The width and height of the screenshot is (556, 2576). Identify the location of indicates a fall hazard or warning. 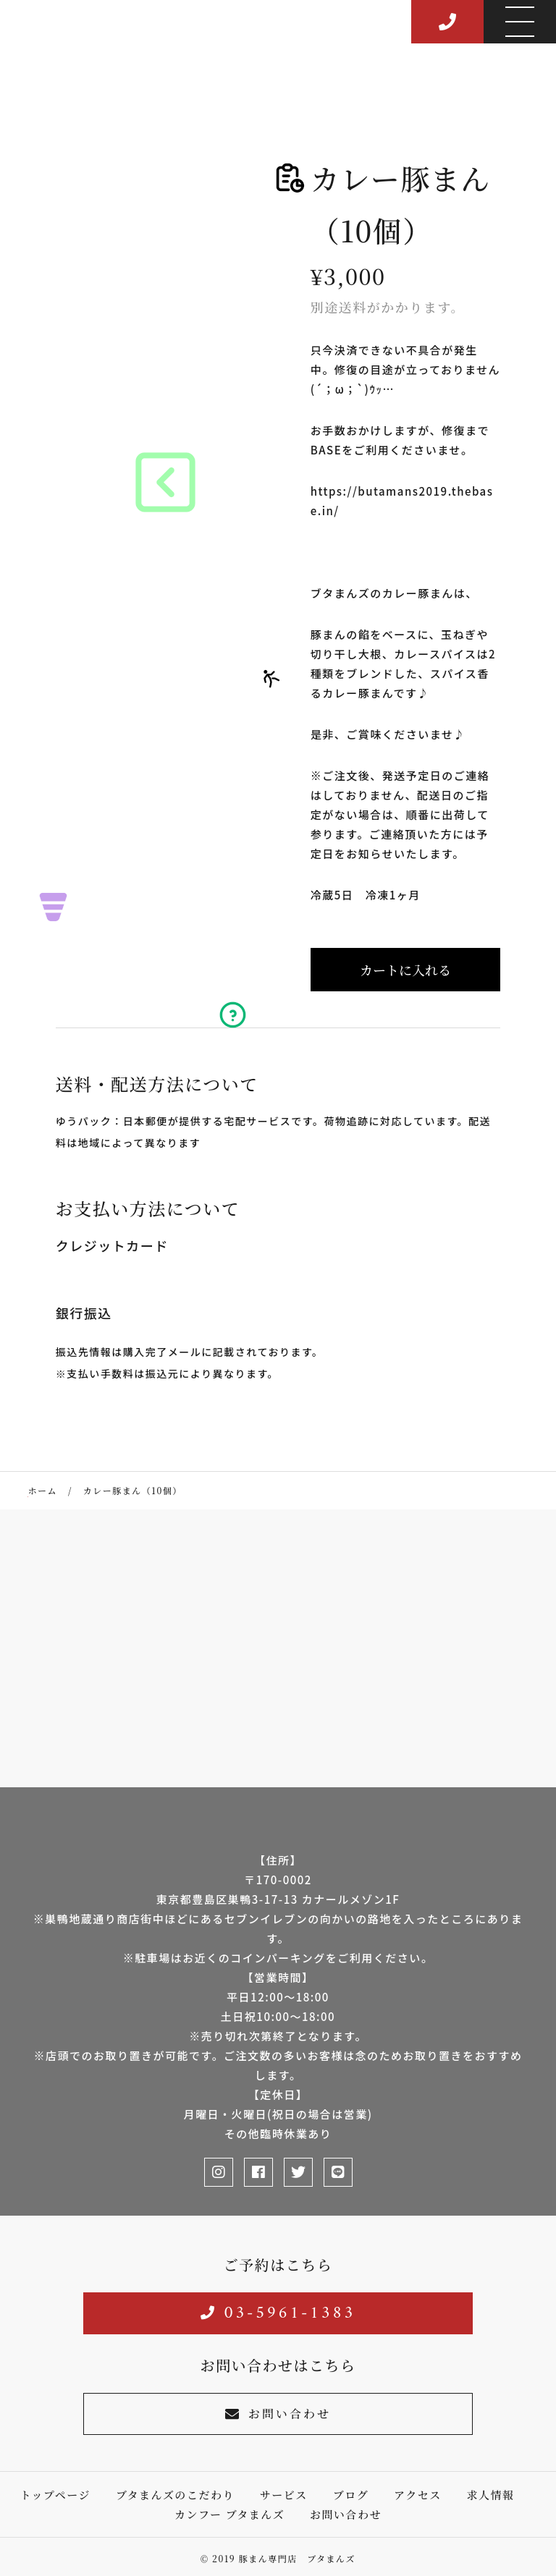
(271, 678).